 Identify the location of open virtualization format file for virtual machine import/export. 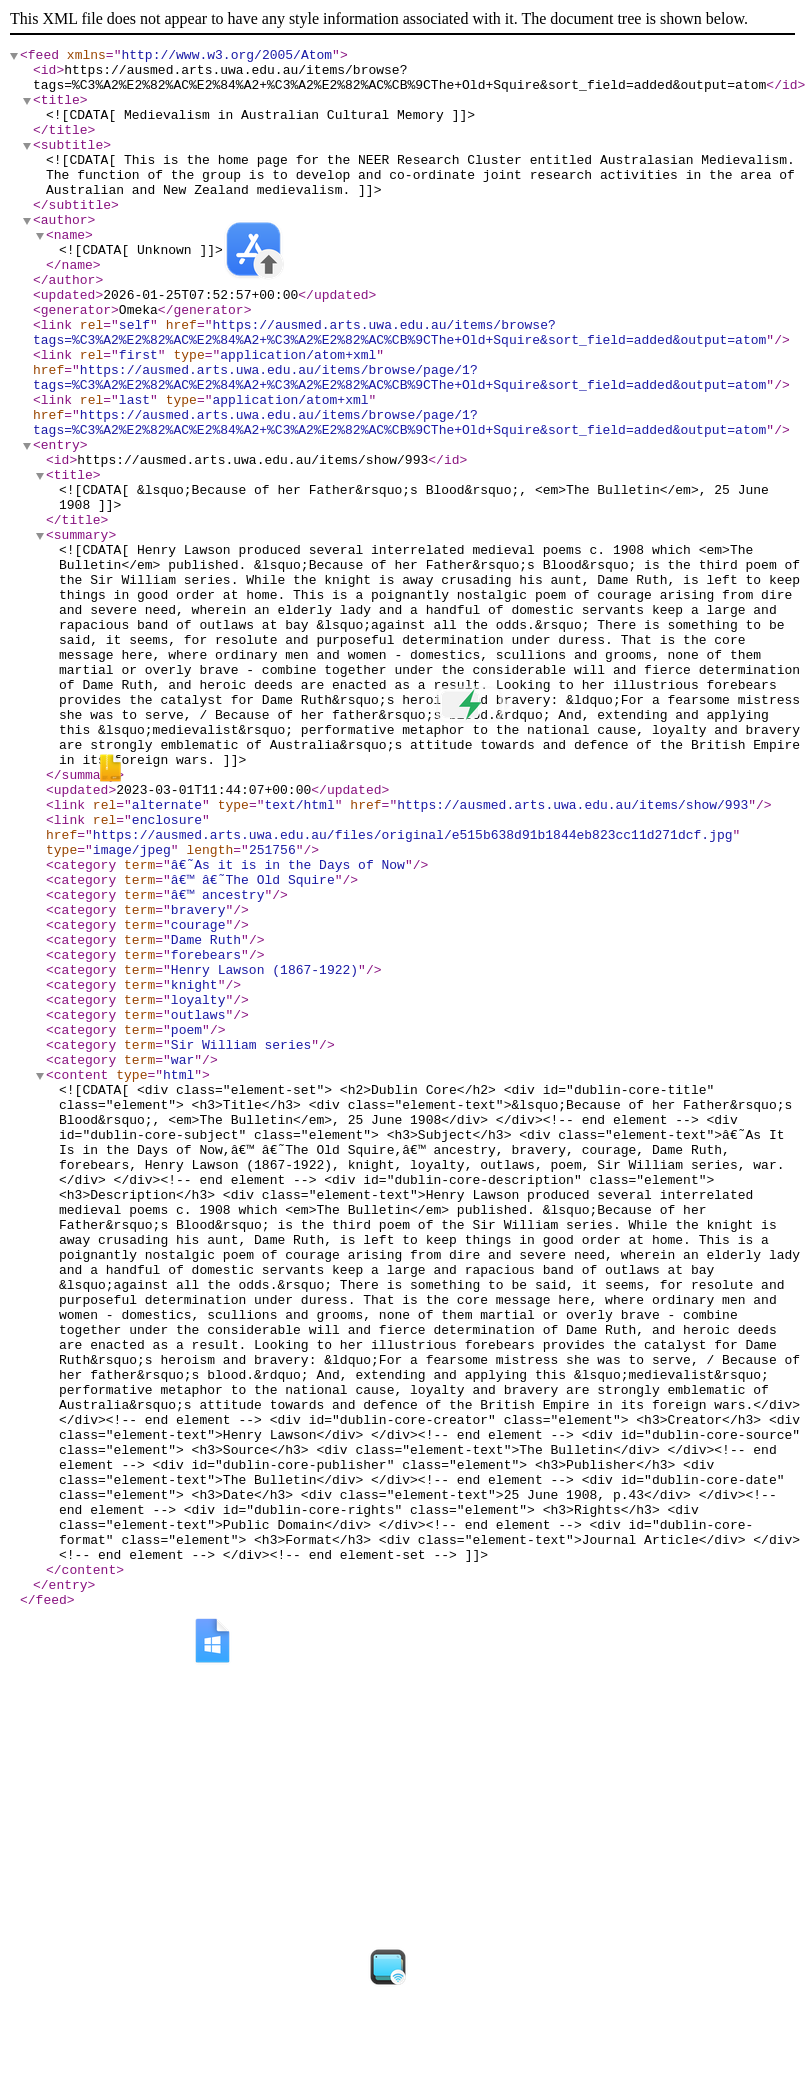
(110, 768).